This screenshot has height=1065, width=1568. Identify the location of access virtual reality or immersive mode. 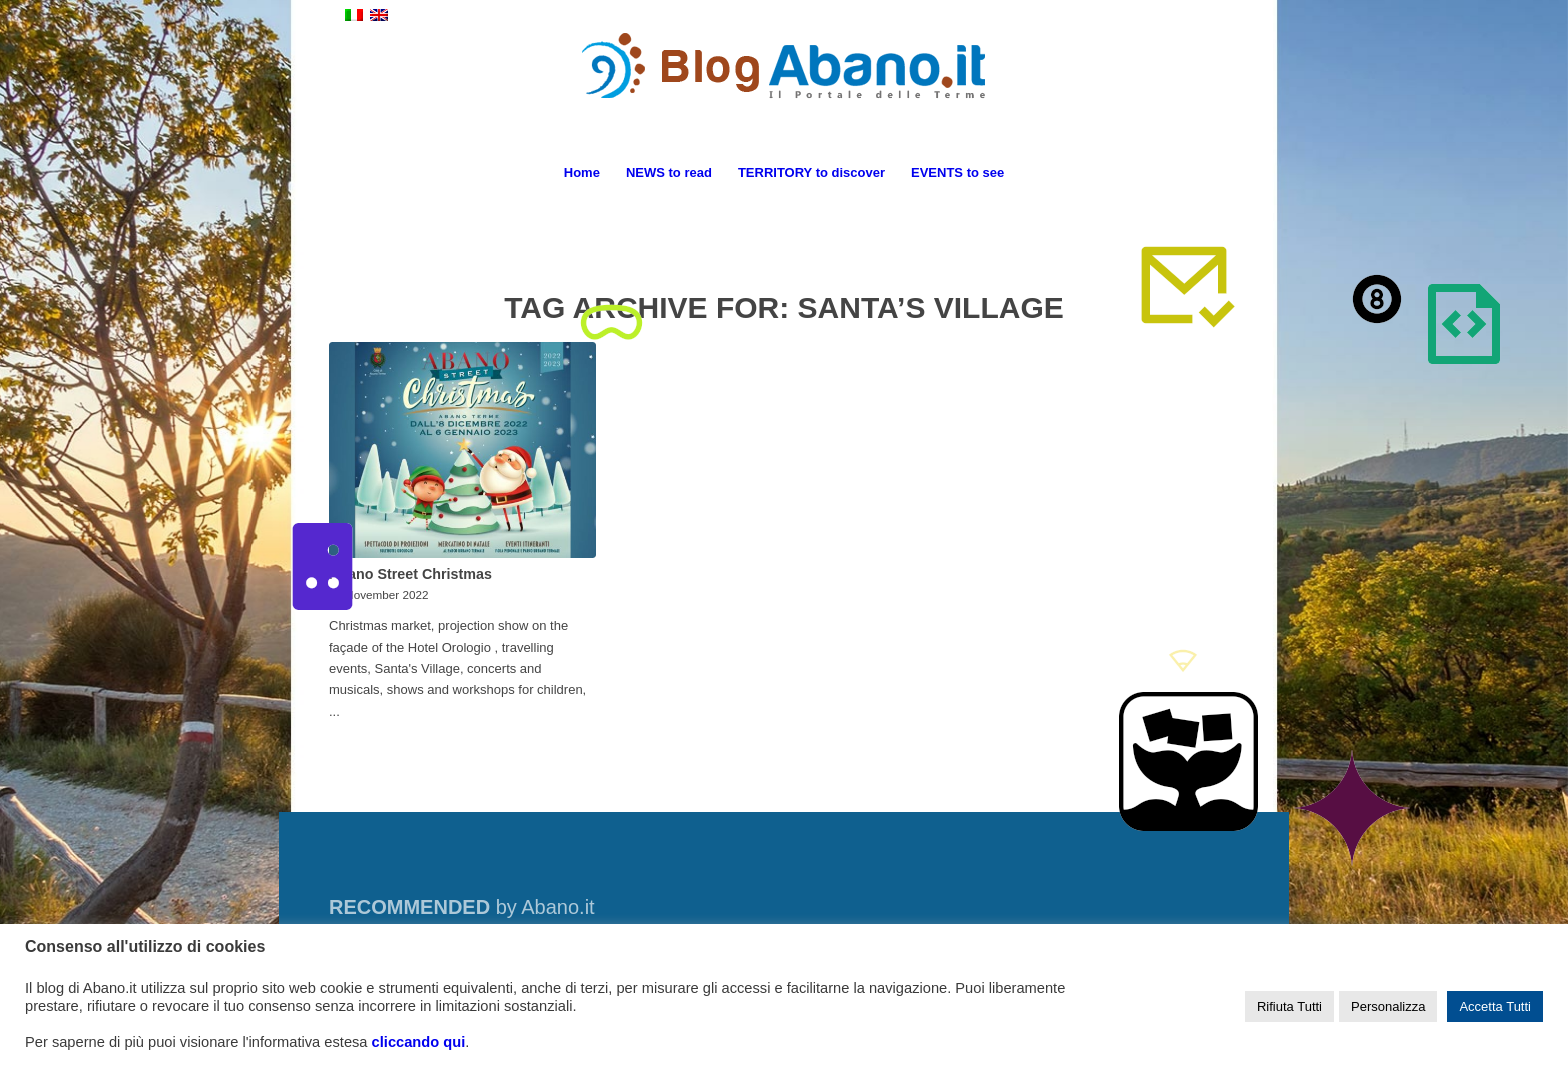
(611, 321).